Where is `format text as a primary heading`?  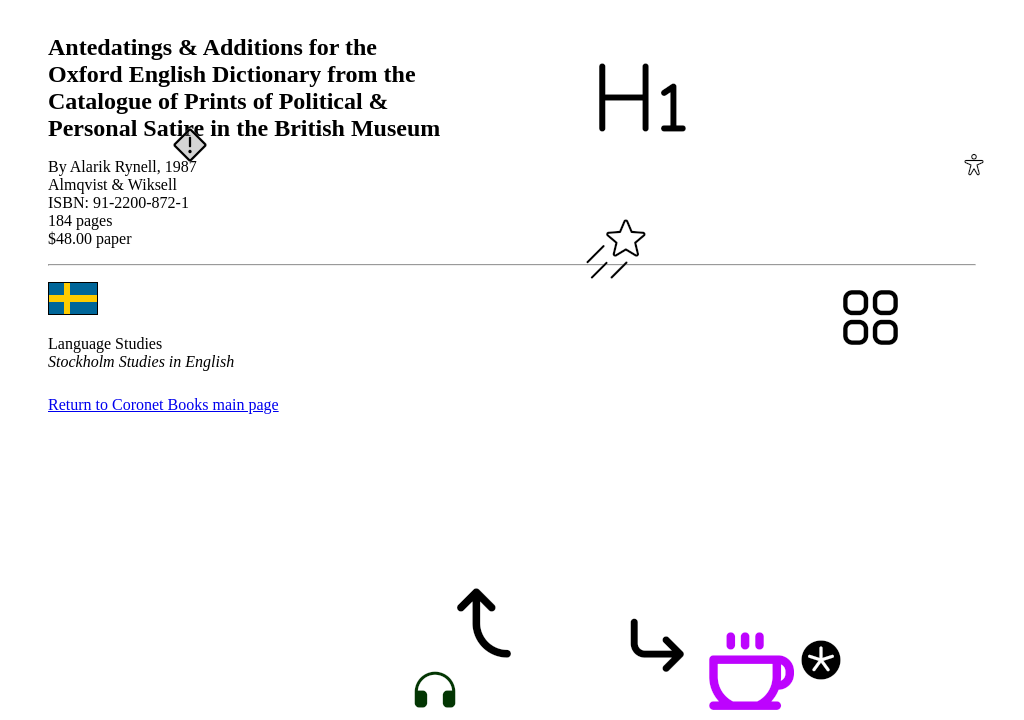
format text as a primary heading is located at coordinates (642, 97).